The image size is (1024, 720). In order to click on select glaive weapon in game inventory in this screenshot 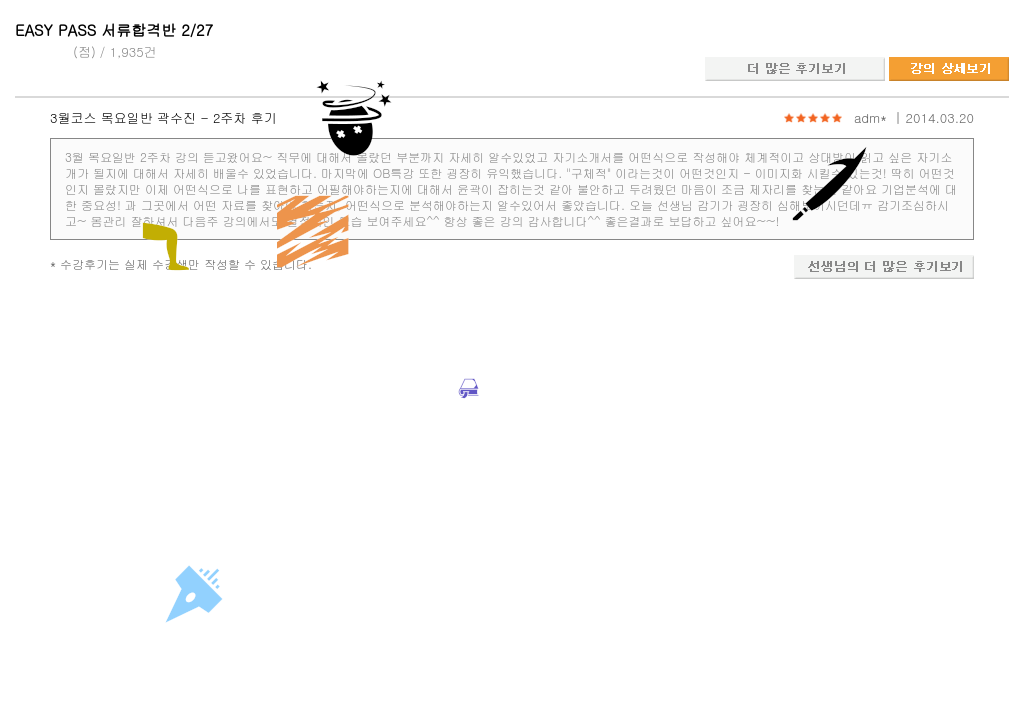, I will do `click(830, 183)`.